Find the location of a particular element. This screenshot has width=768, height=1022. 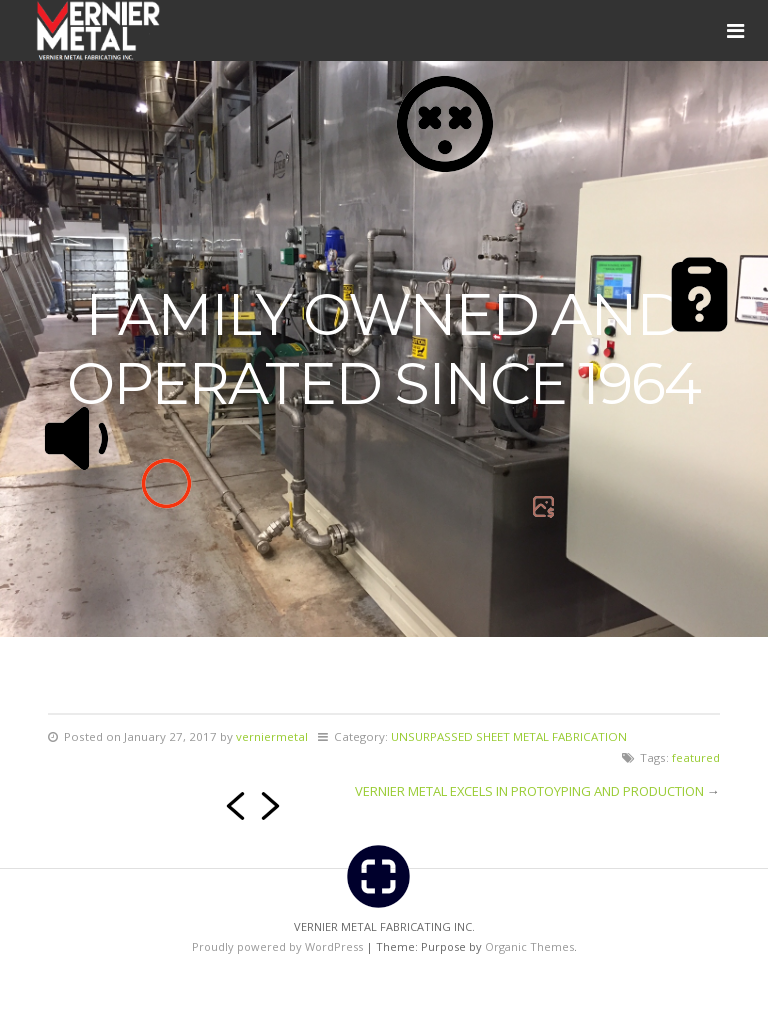

unselected radio button or toggle option is located at coordinates (166, 483).